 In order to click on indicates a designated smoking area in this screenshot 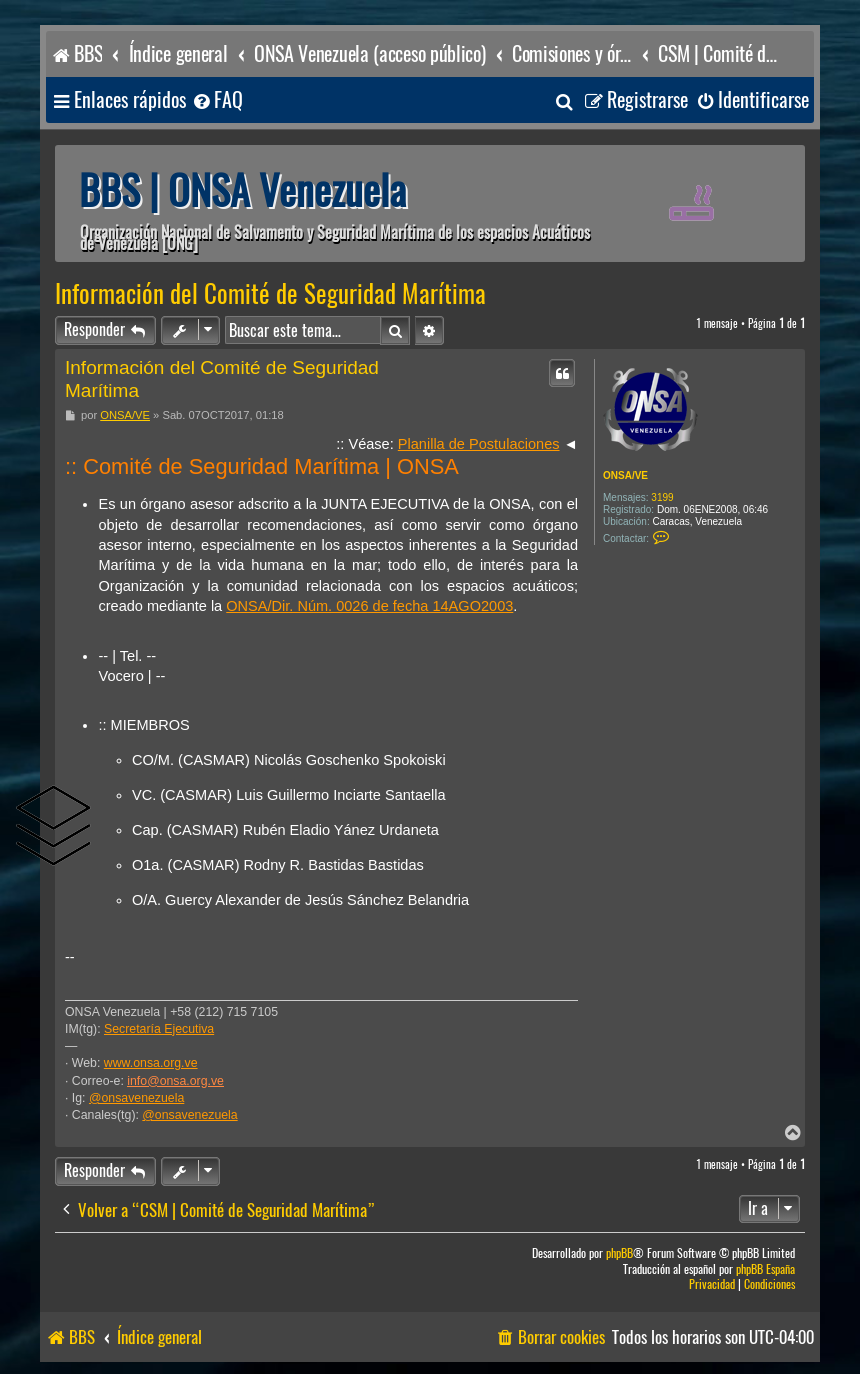, I will do `click(691, 207)`.